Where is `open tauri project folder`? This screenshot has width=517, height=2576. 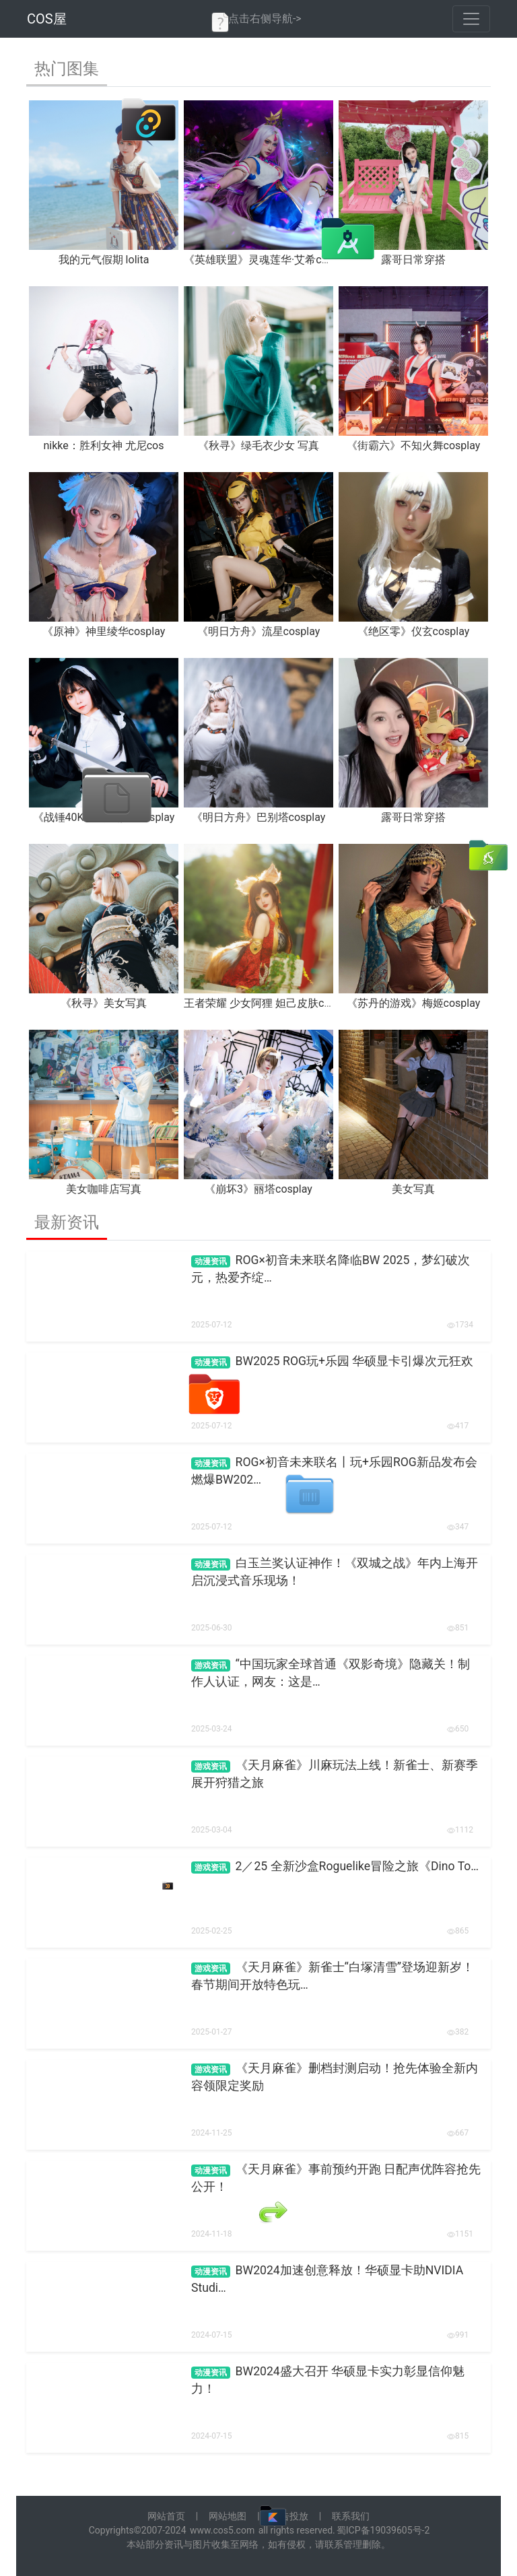
open tauri project folder is located at coordinates (148, 121).